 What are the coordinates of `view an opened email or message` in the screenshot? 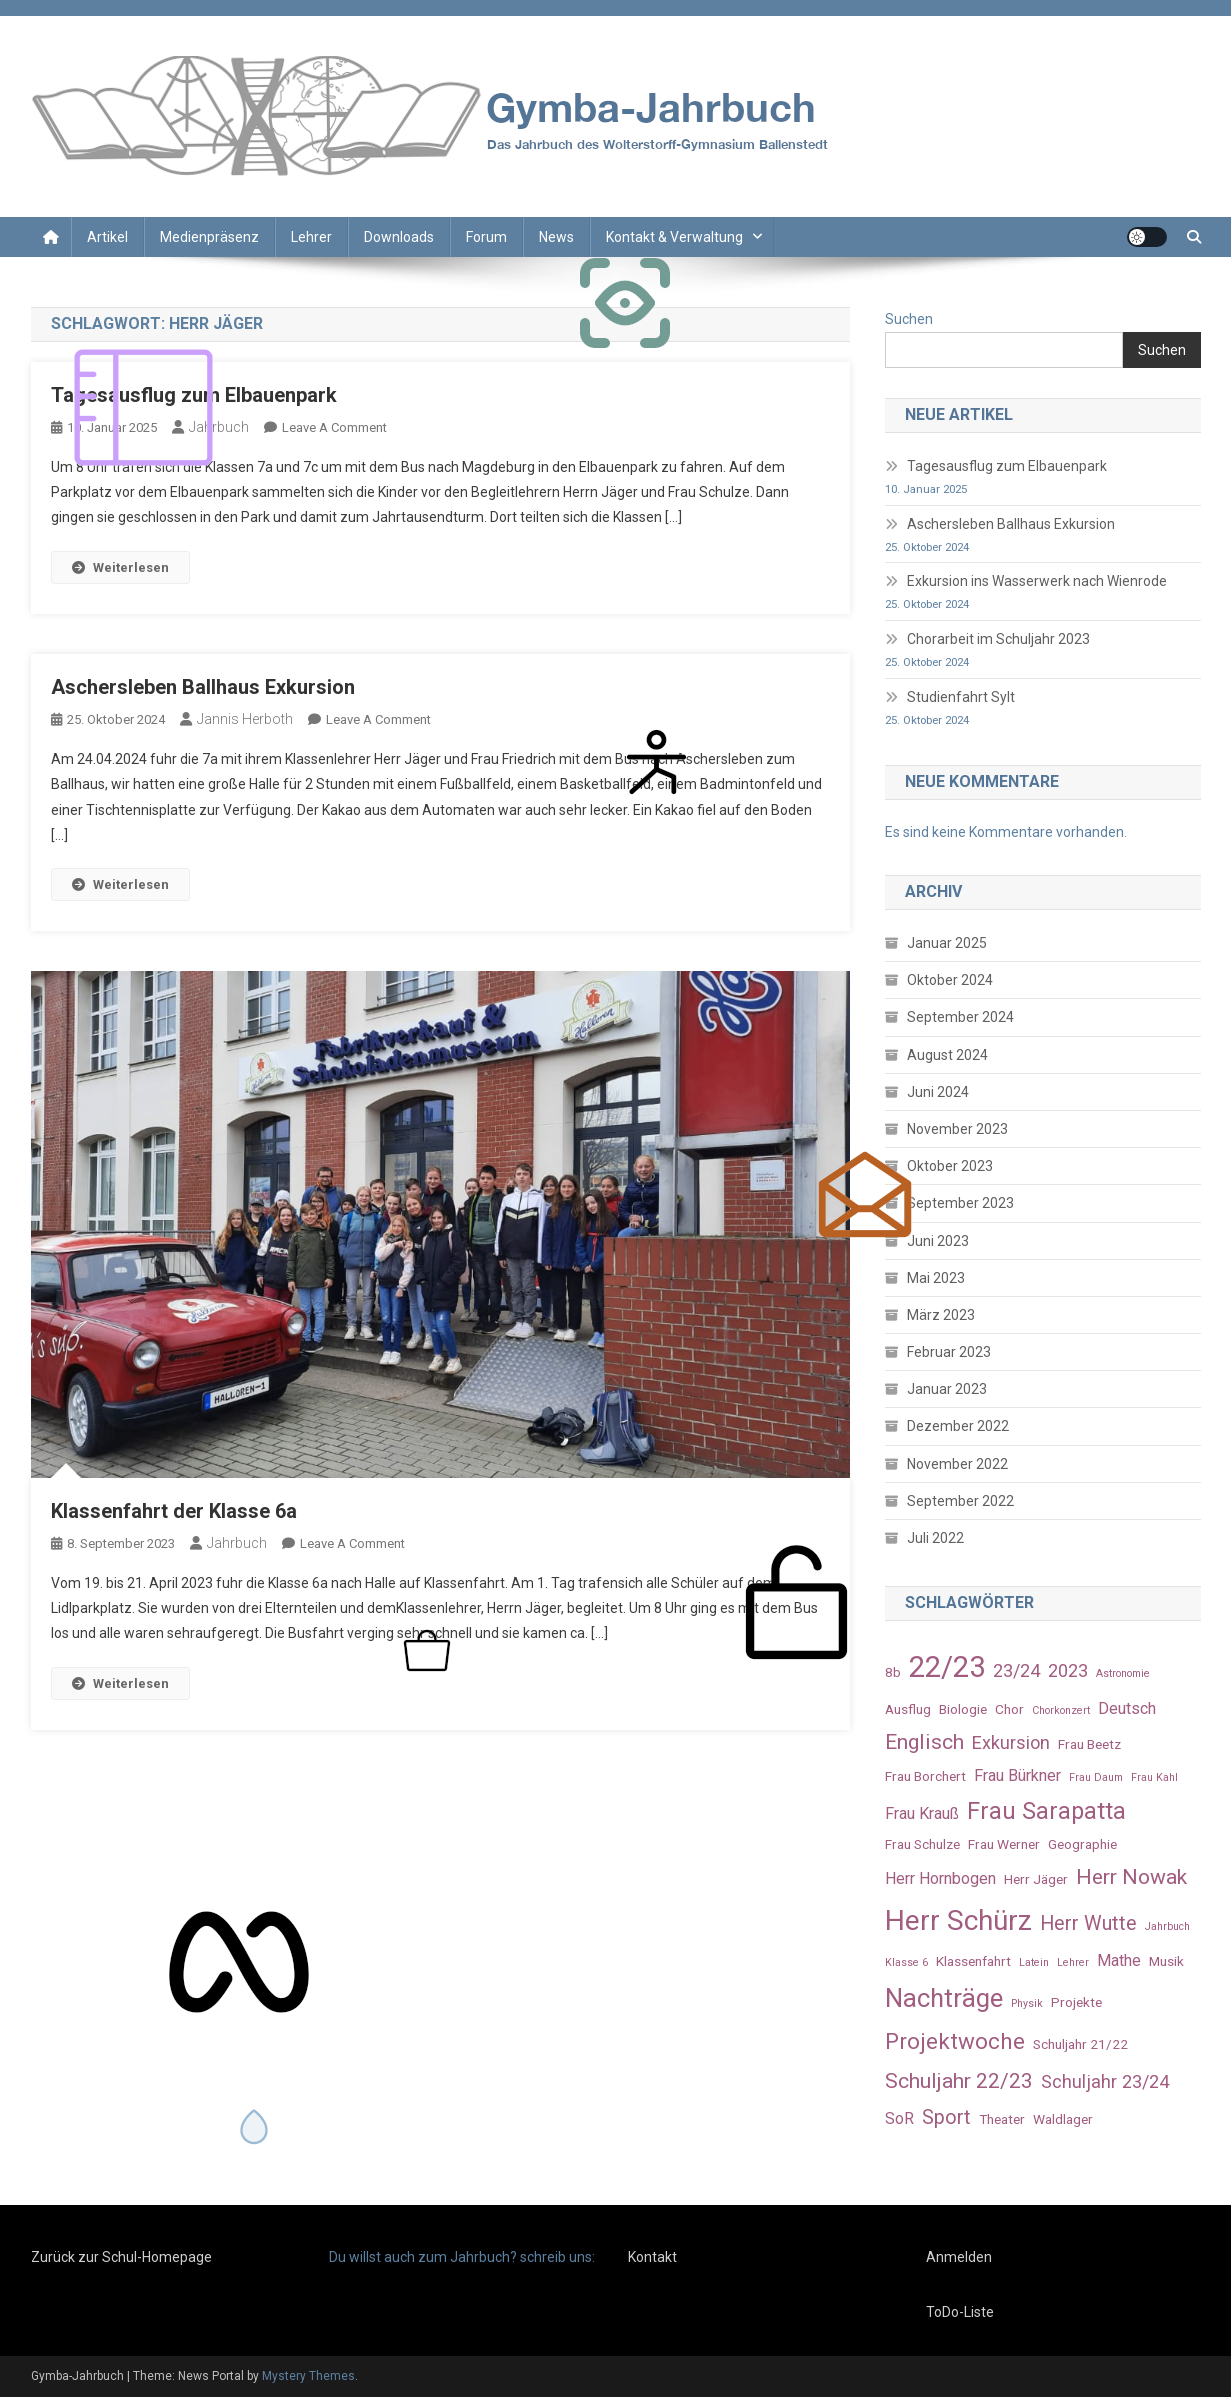 It's located at (865, 1198).